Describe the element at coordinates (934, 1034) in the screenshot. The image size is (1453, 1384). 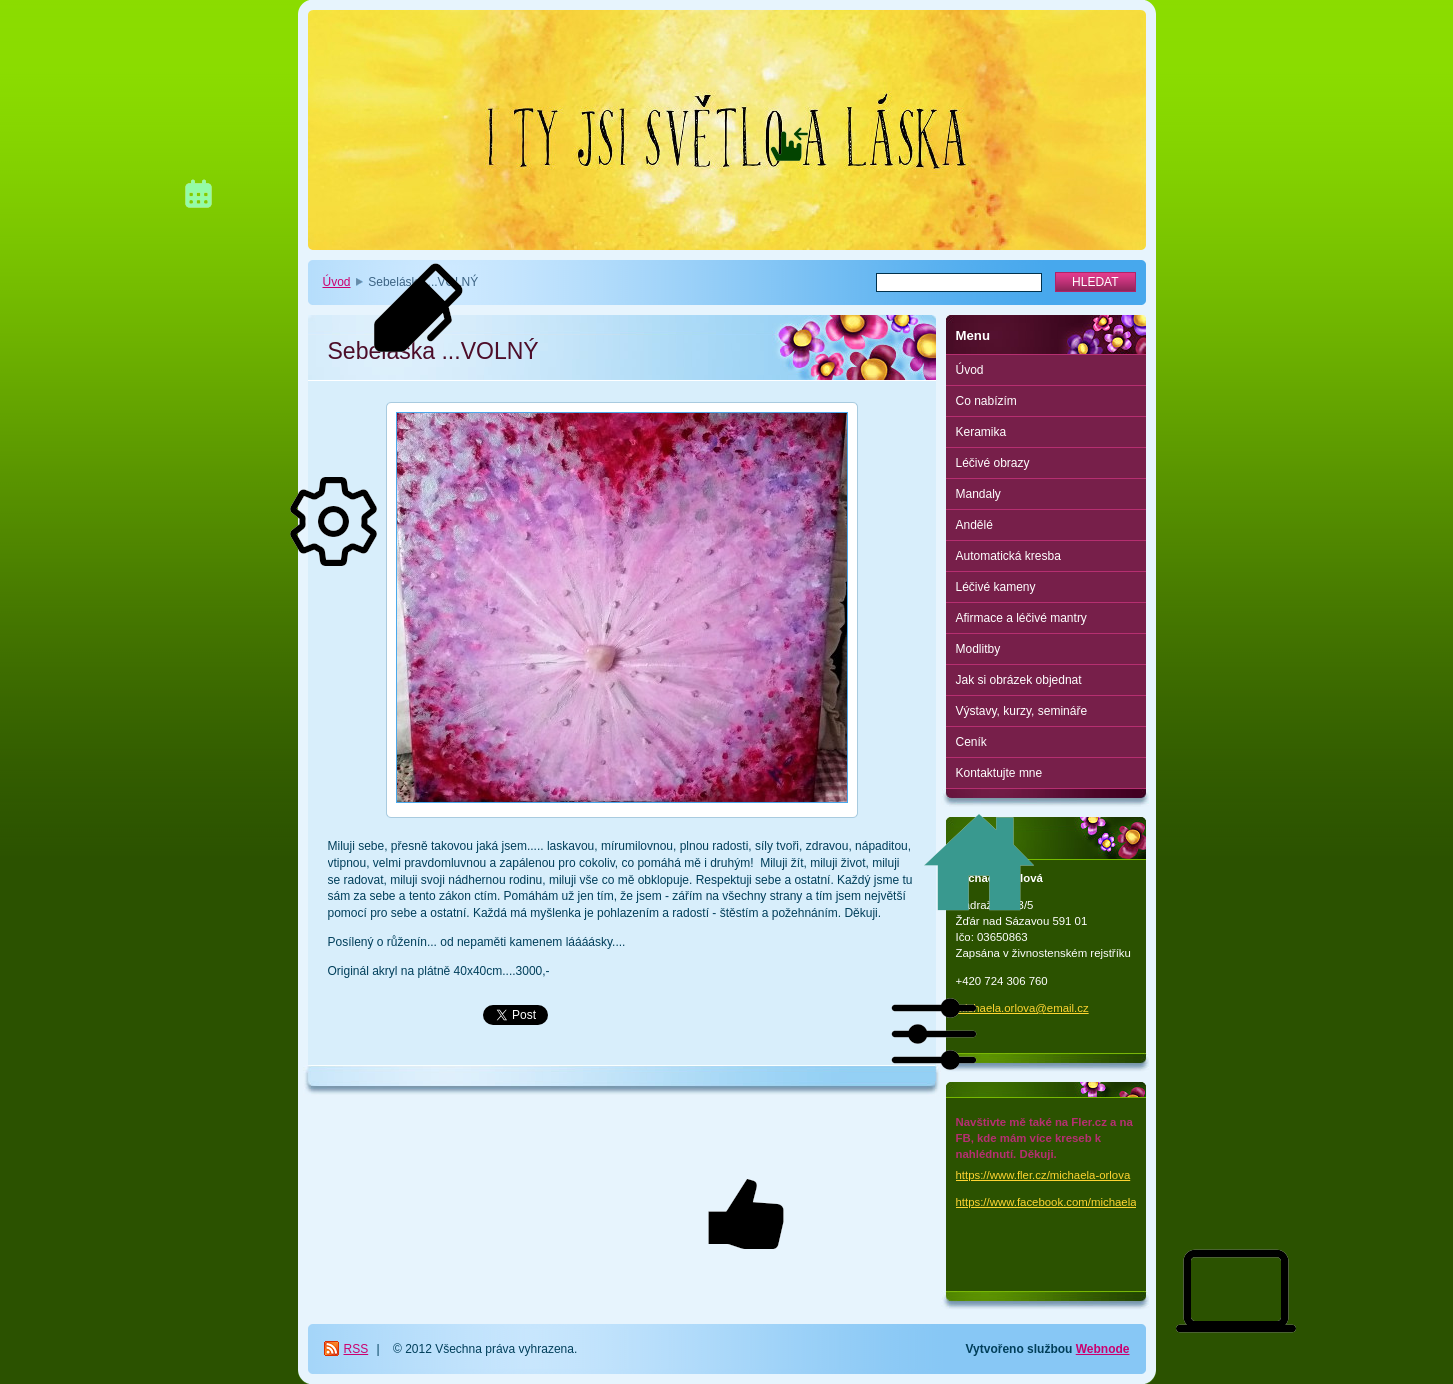
I see `open settings or preferences` at that location.